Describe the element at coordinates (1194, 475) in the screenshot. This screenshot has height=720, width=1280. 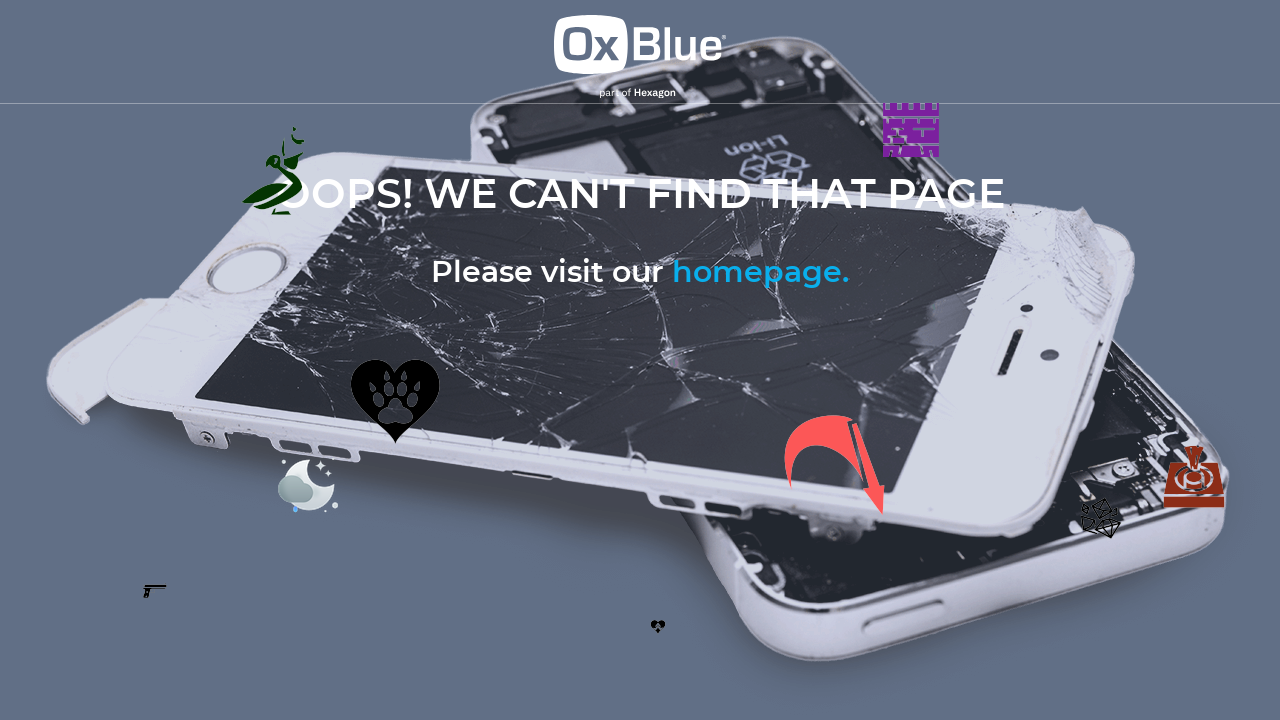
I see `craft or forge a ring item` at that location.